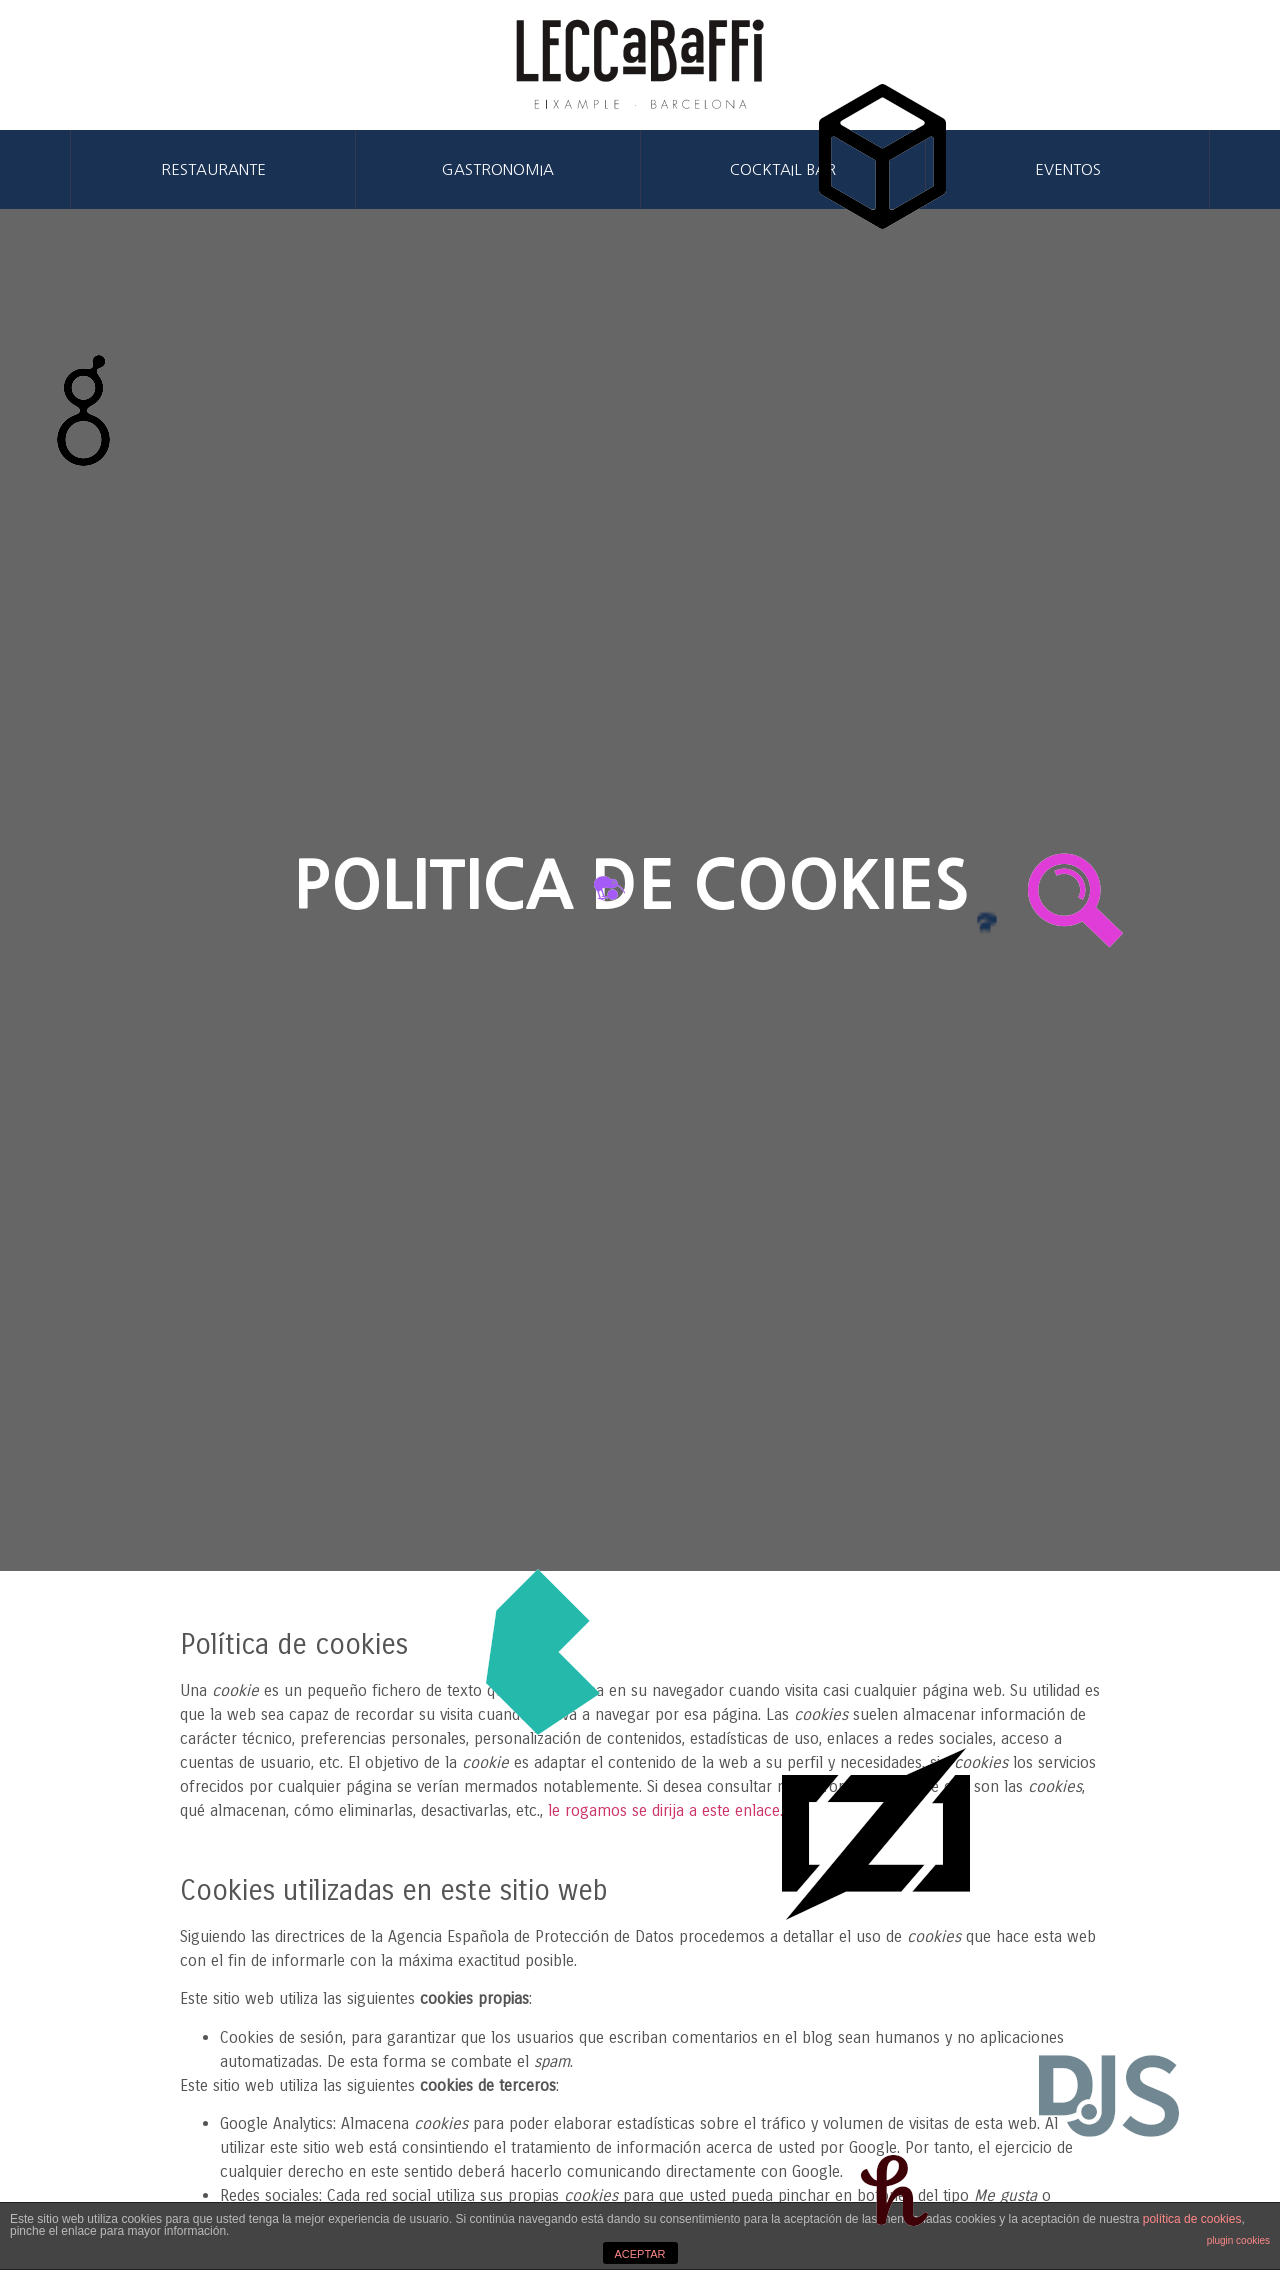  What do you see at coordinates (894, 2190) in the screenshot?
I see `open the Honey browser extension` at bounding box center [894, 2190].